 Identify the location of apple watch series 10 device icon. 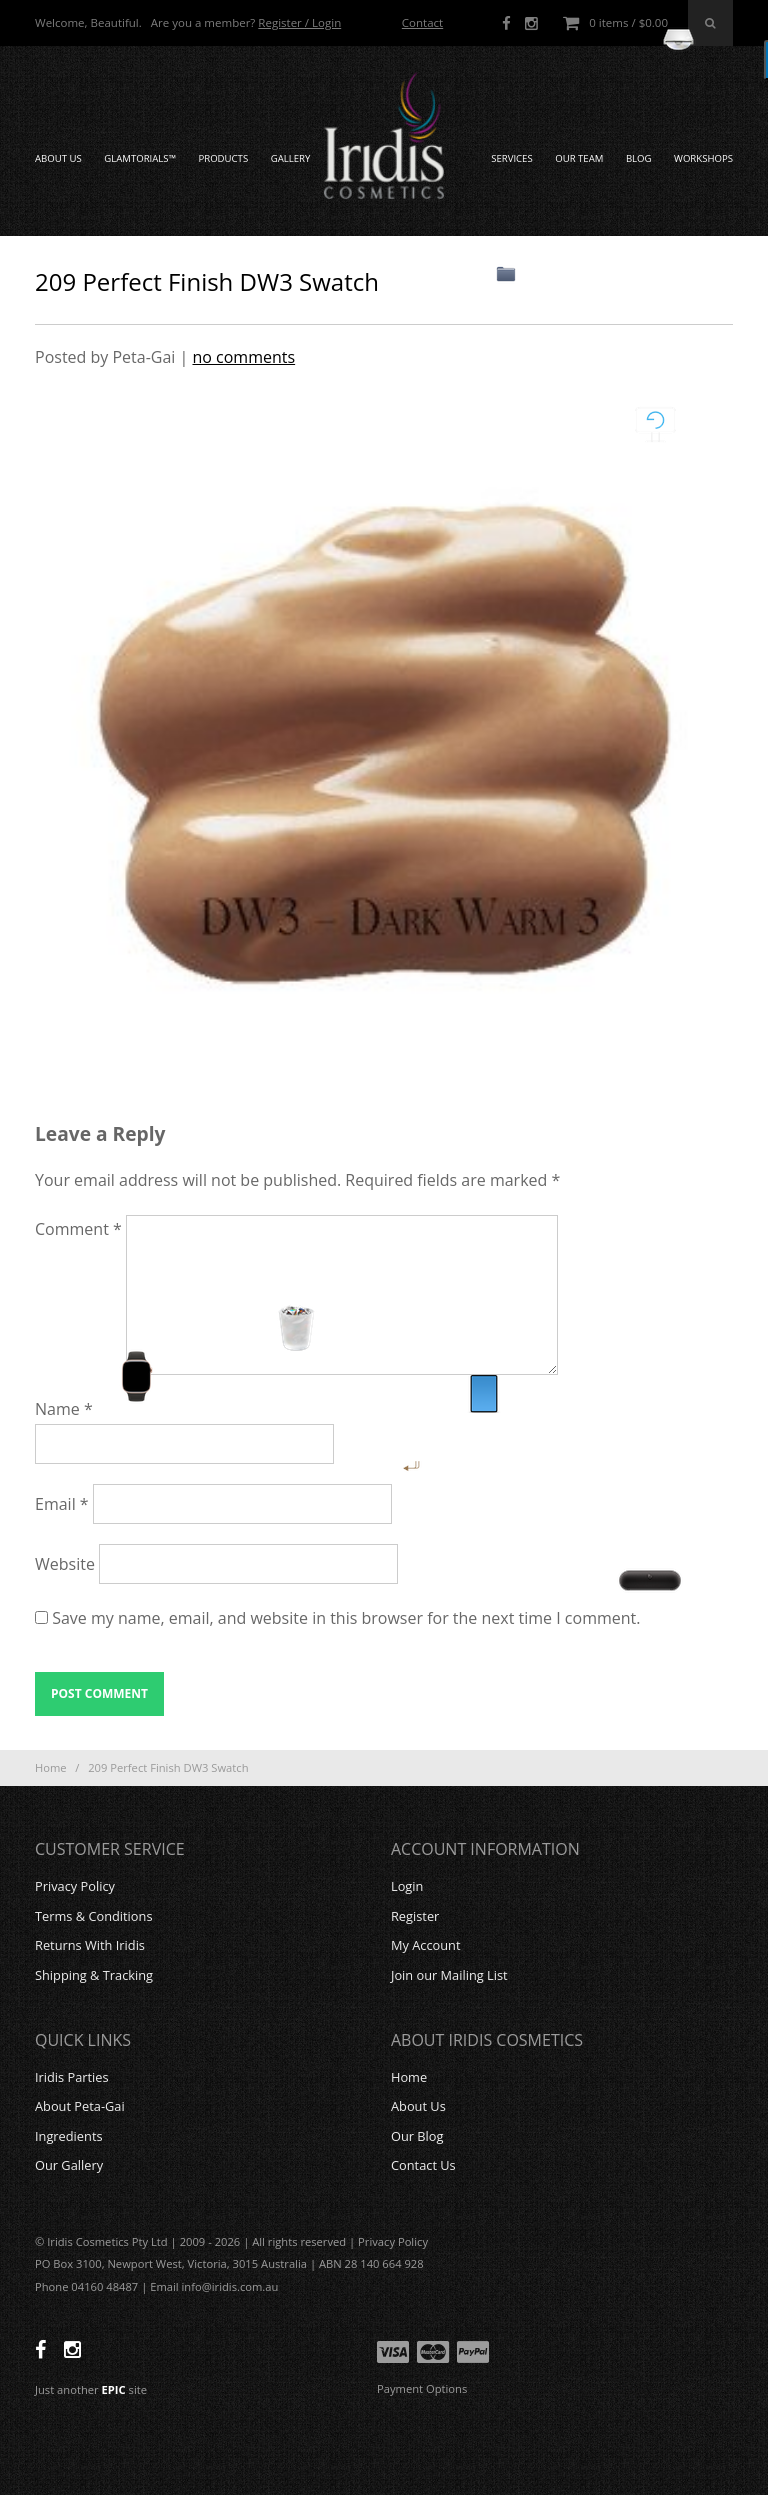
(136, 1376).